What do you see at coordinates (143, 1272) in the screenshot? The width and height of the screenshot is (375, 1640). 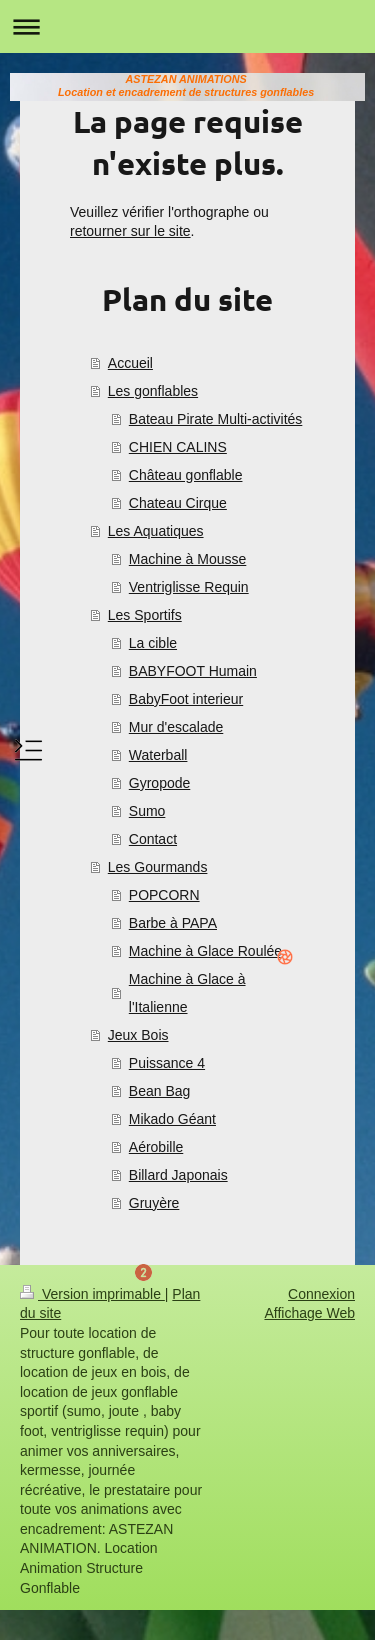 I see `indicates step two in a multi-step process` at bounding box center [143, 1272].